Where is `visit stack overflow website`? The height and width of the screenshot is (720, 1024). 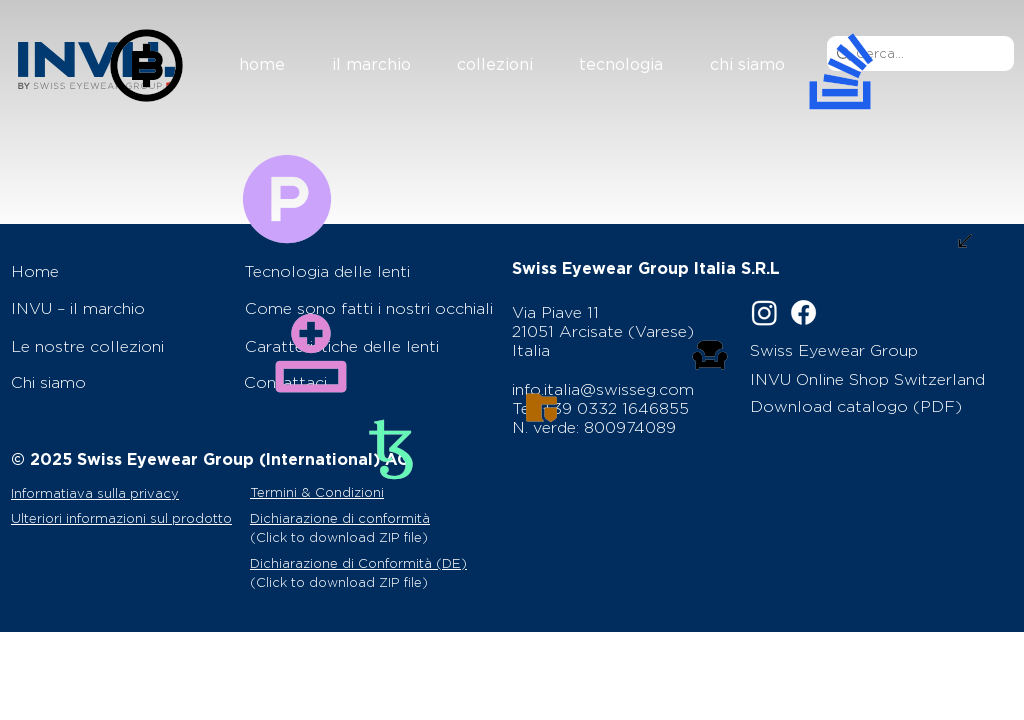 visit stack overflow website is located at coordinates (840, 71).